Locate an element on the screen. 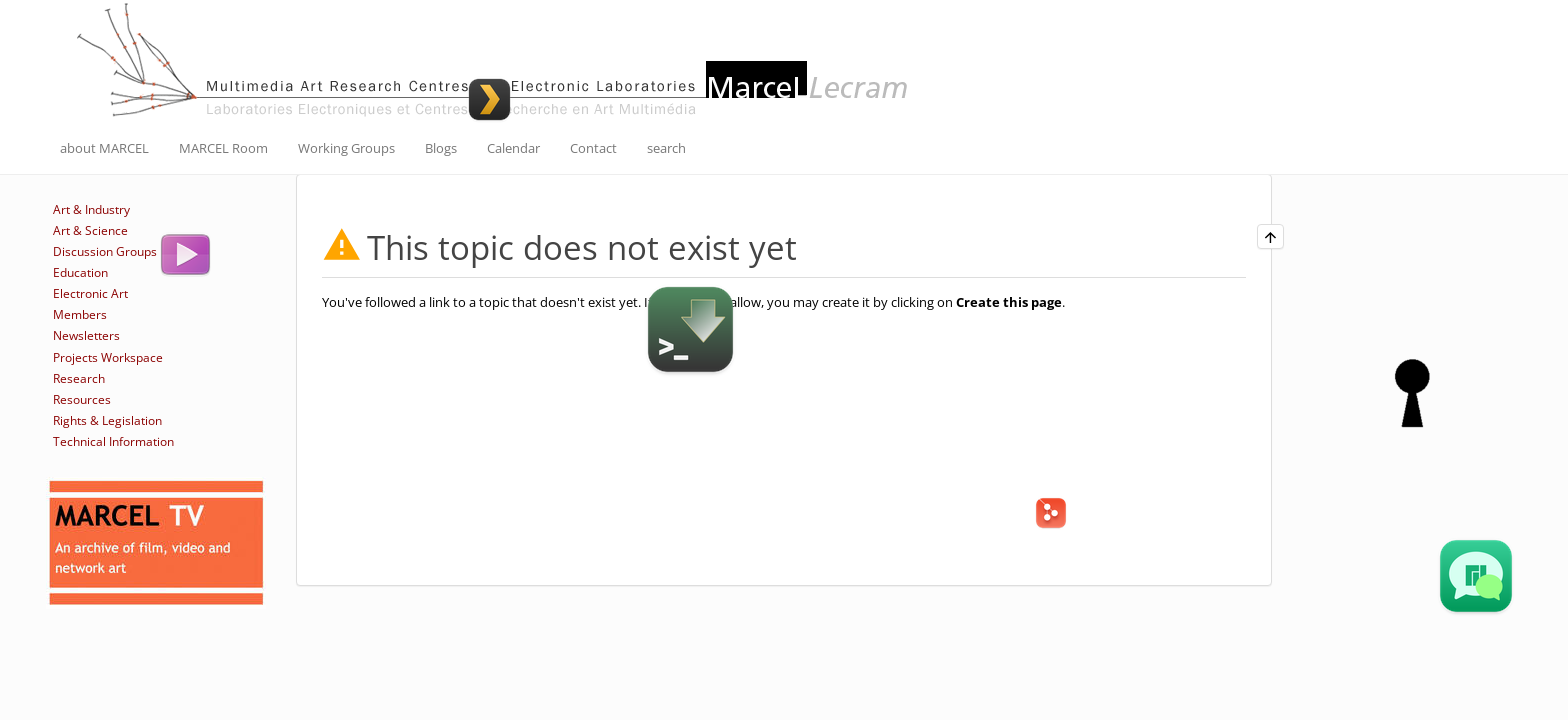 The image size is (1568, 720). open matray messaging app is located at coordinates (1476, 576).